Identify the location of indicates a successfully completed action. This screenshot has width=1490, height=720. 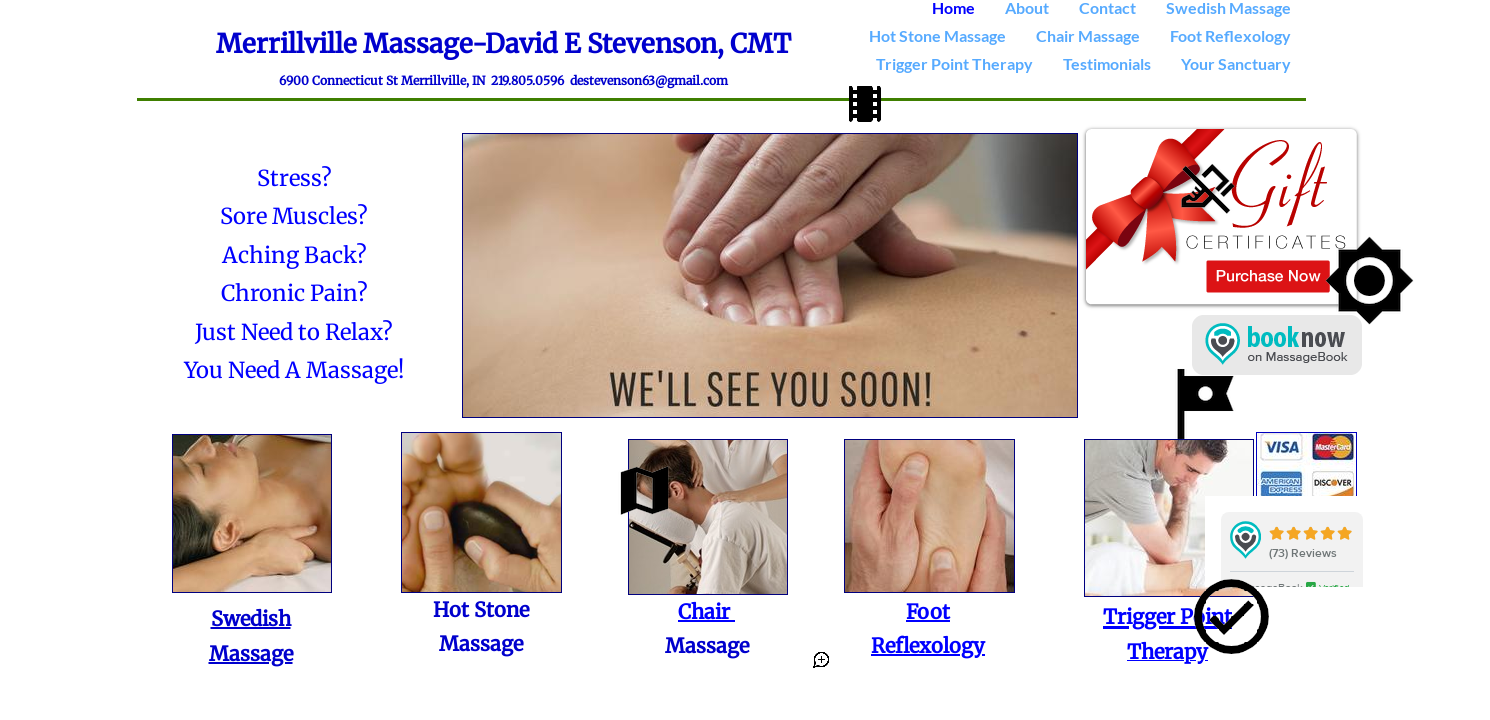
(1231, 616).